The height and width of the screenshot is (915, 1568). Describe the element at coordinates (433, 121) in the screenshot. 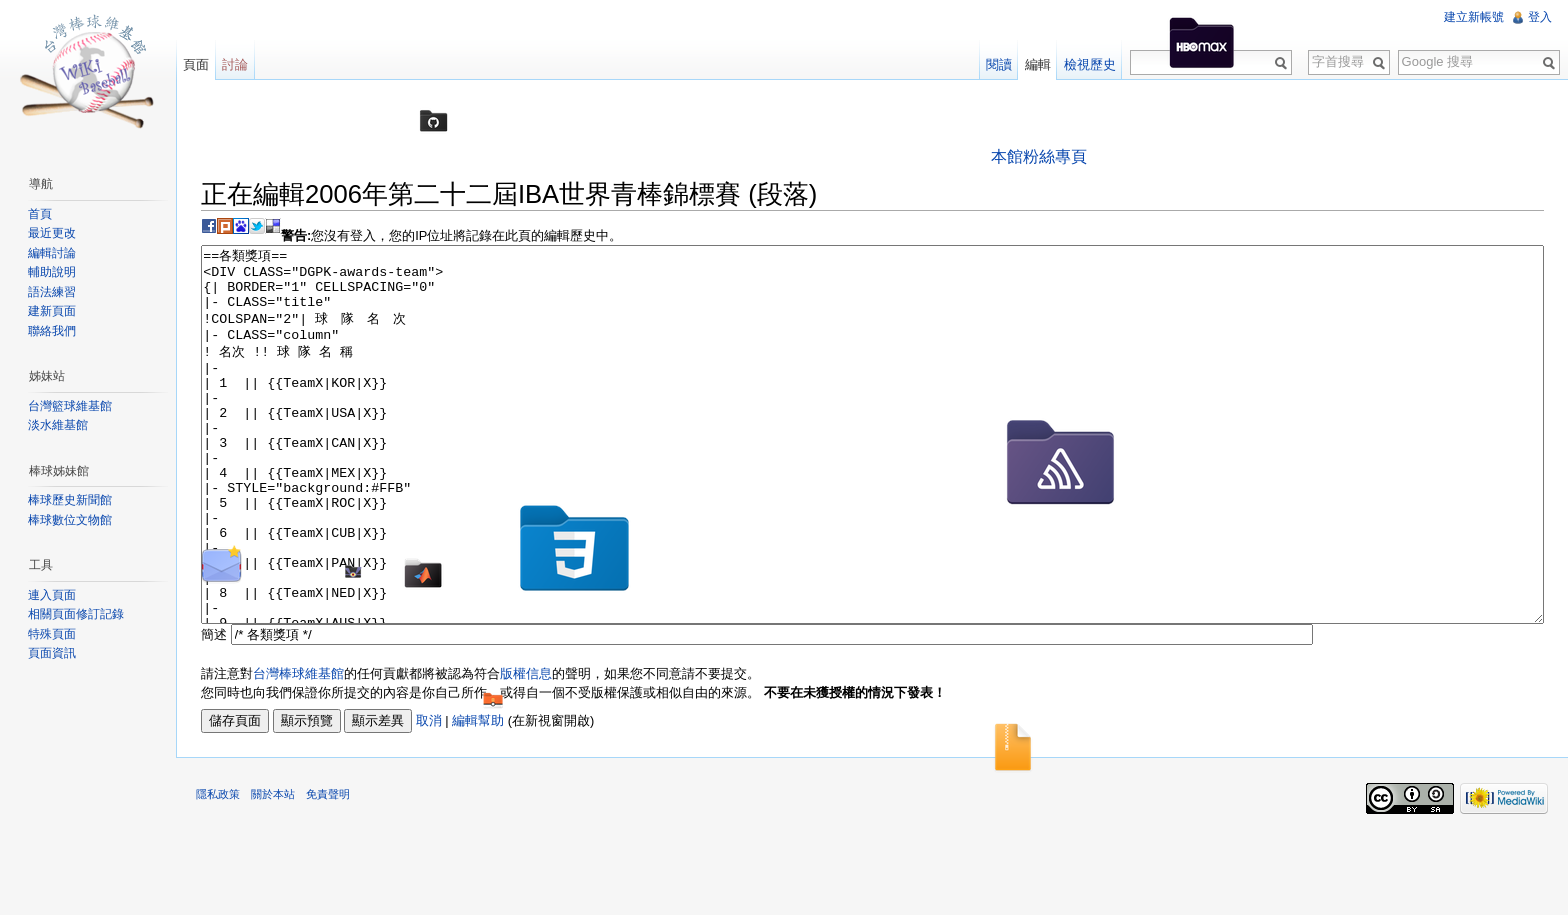

I see `open folder containing github repositories` at that location.